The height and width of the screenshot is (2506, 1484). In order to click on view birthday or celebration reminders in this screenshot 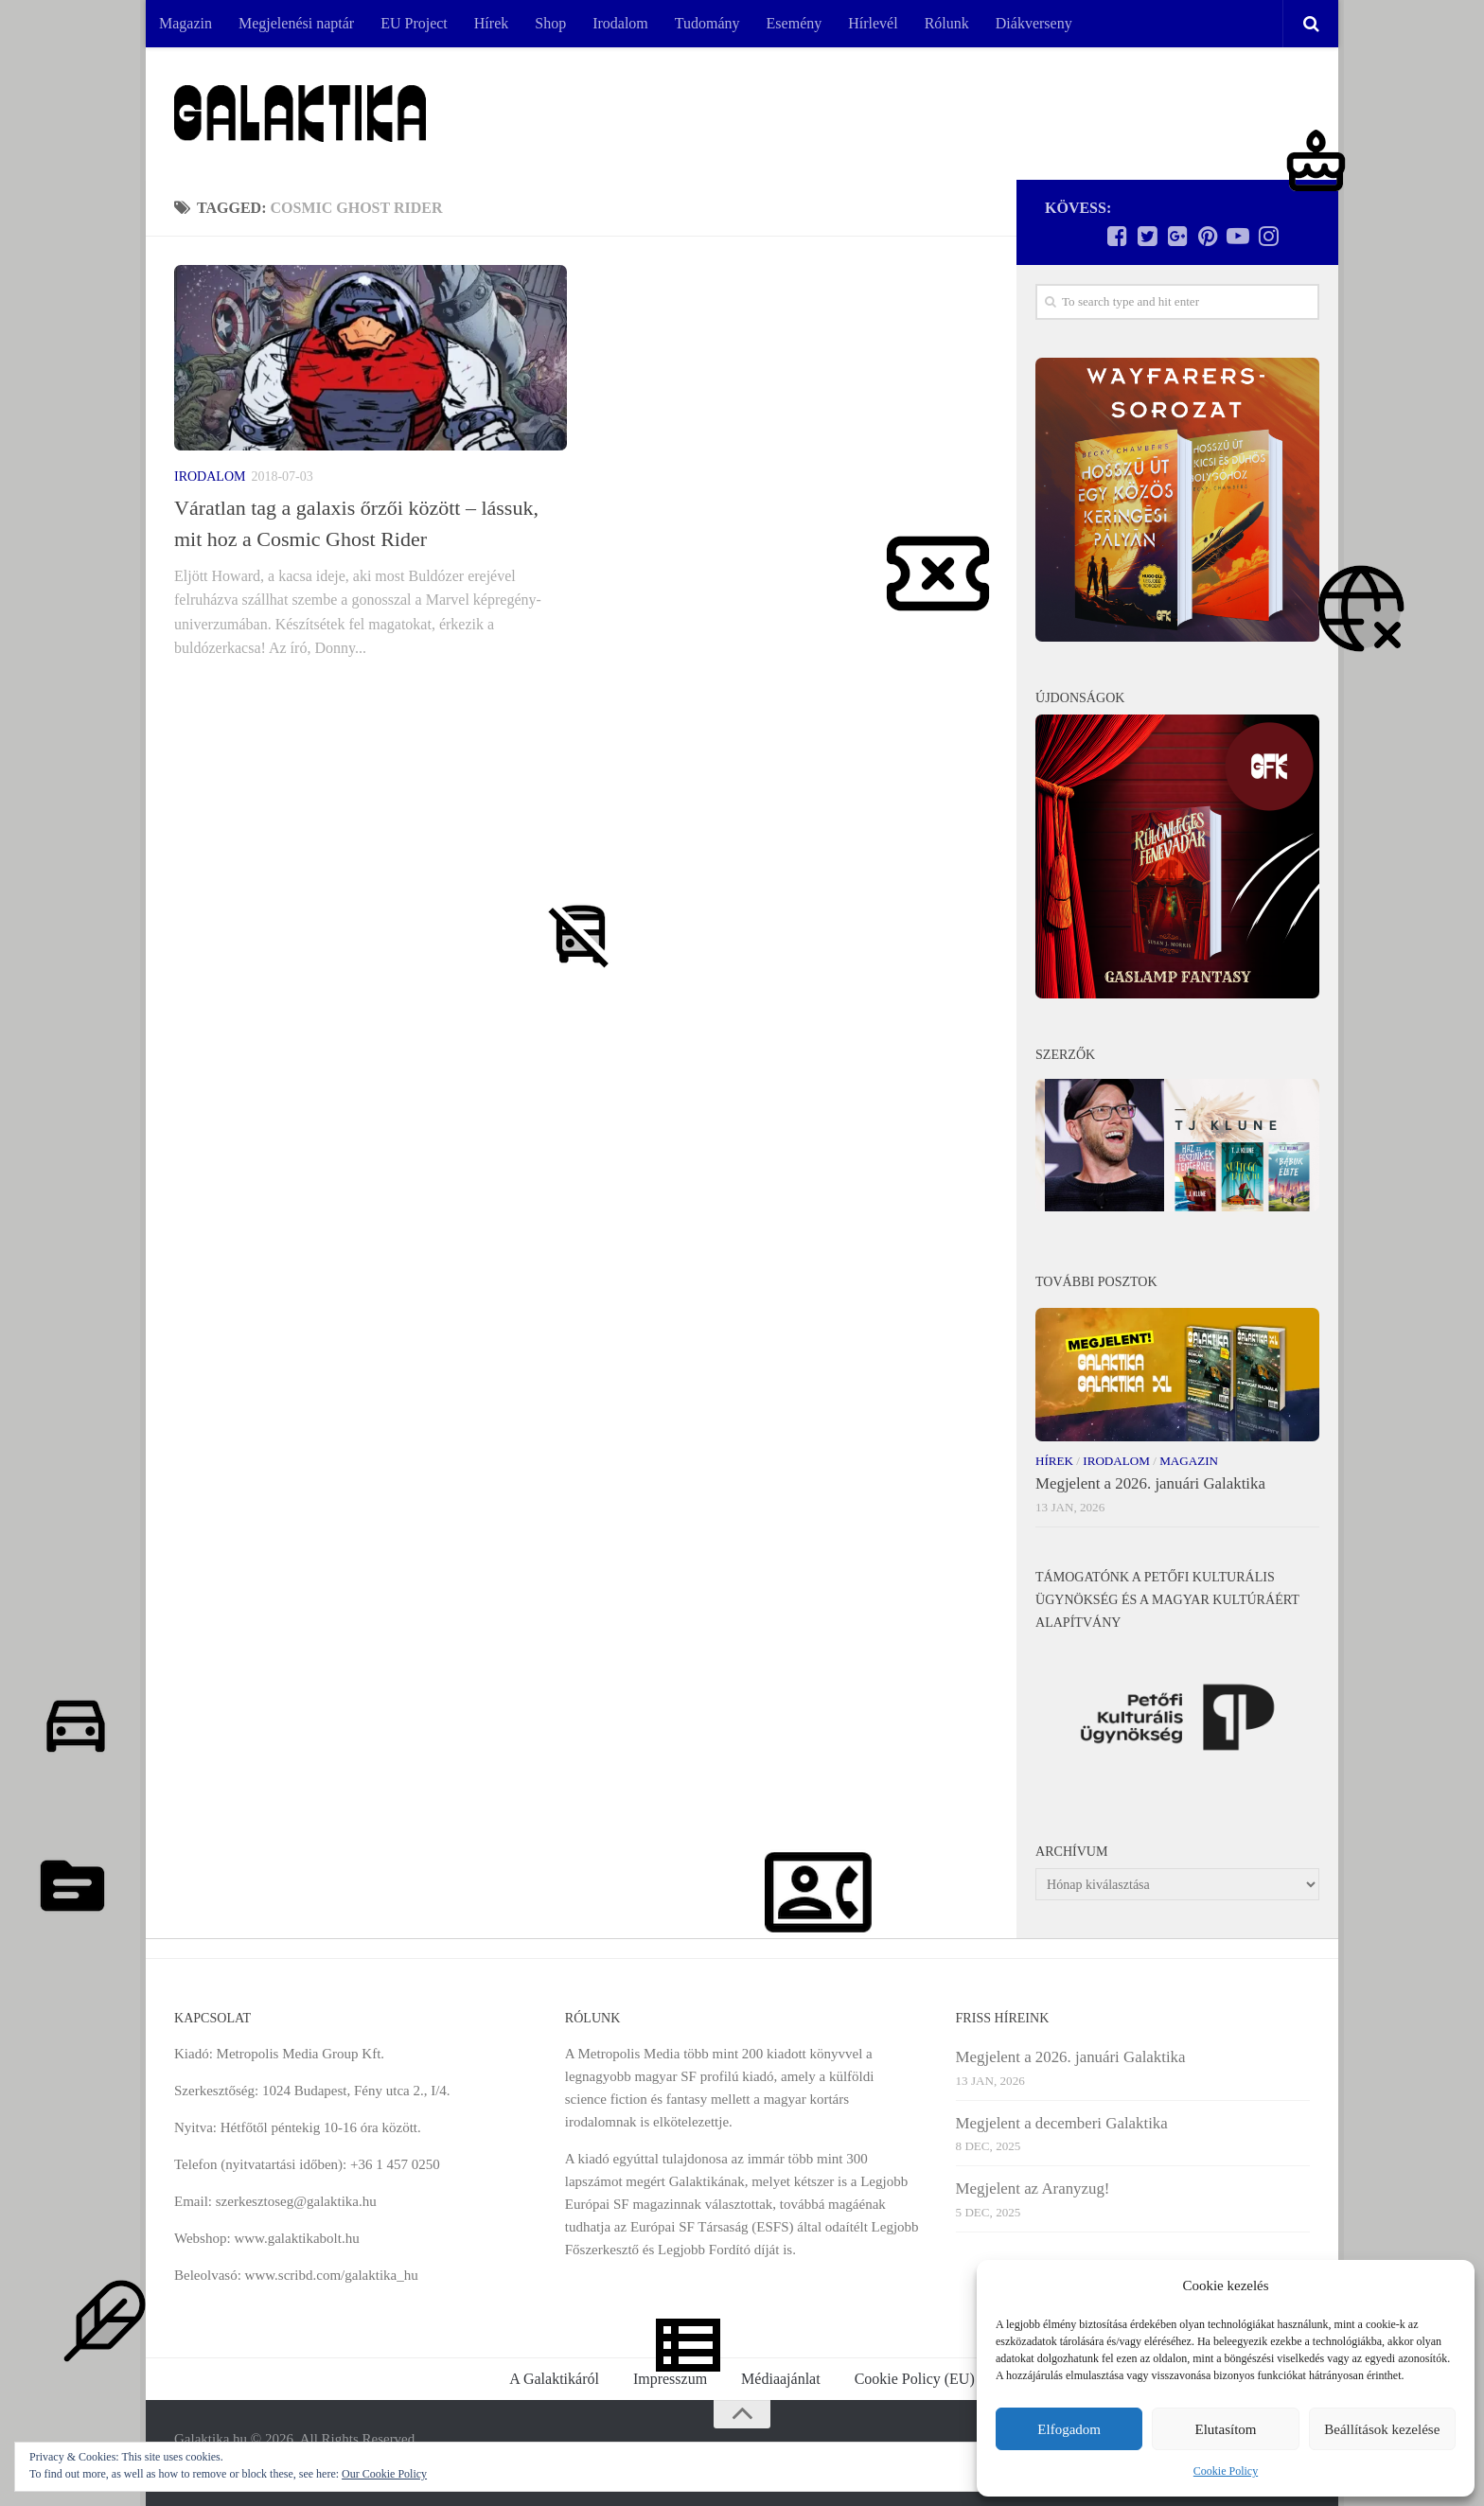, I will do `click(1316, 164)`.